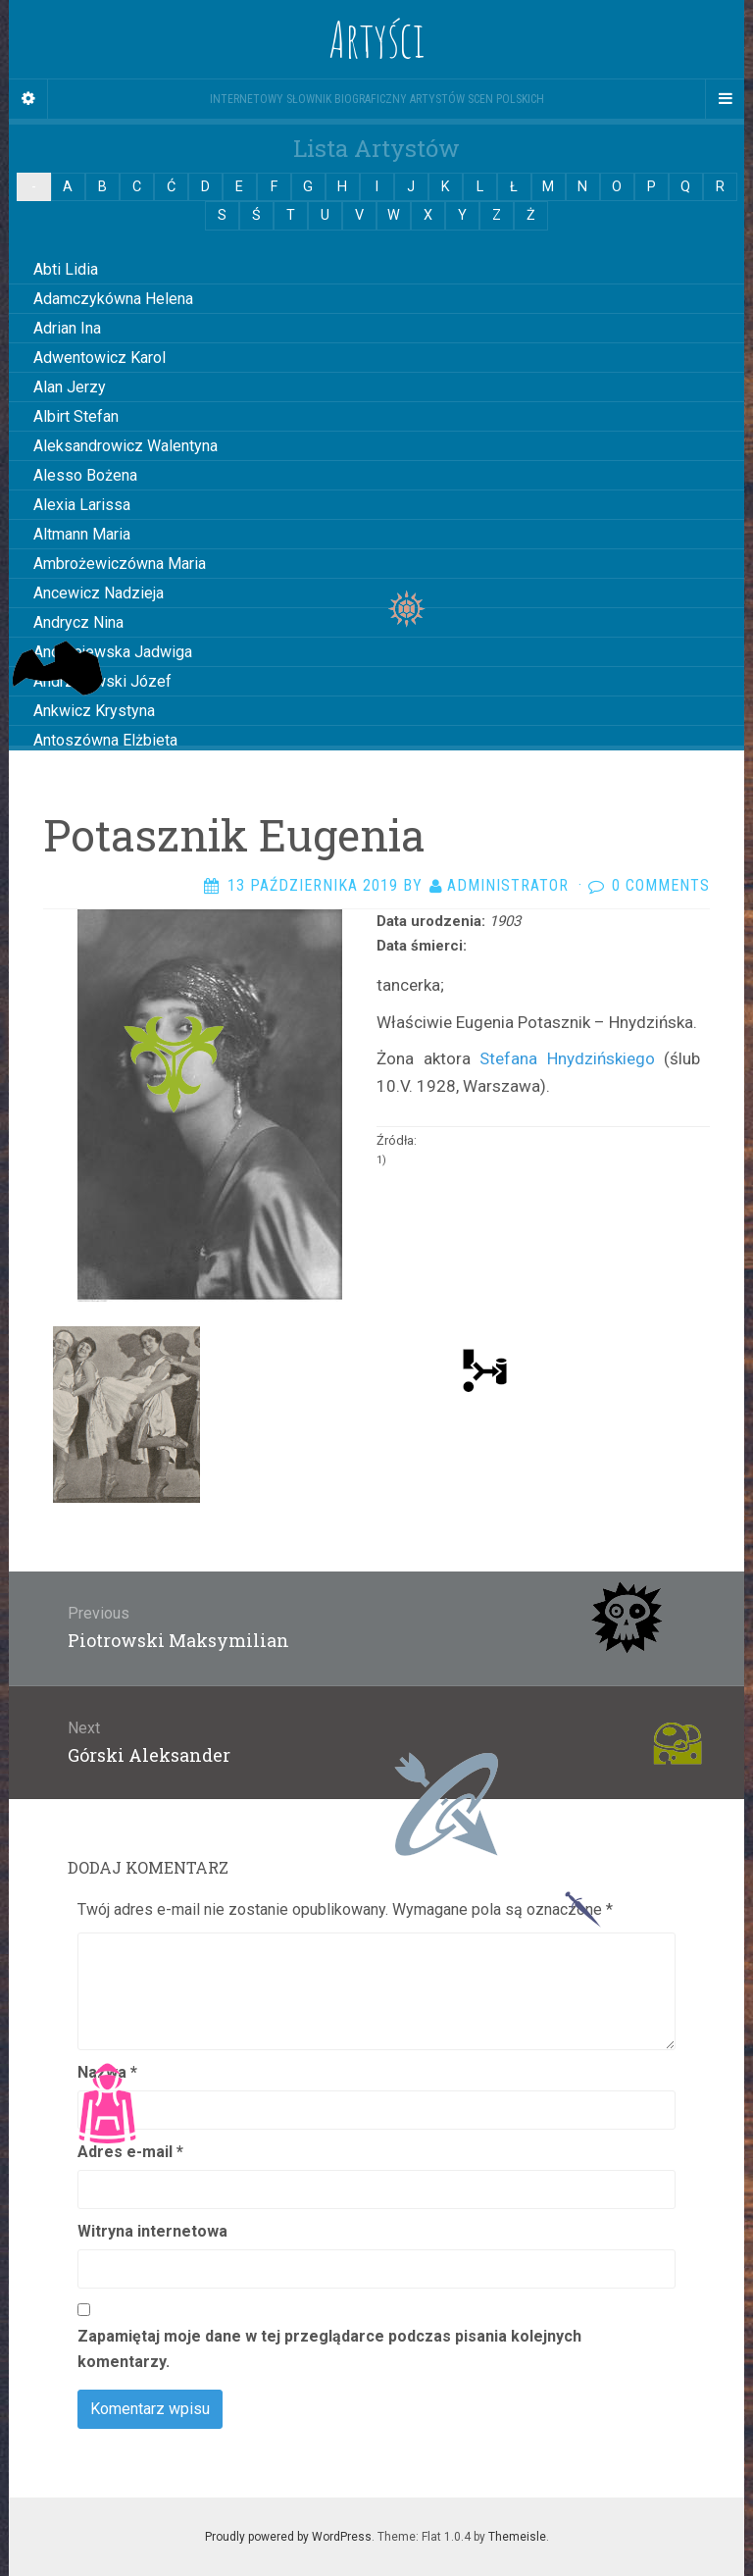  I want to click on open the crafting menu, so click(485, 1371).